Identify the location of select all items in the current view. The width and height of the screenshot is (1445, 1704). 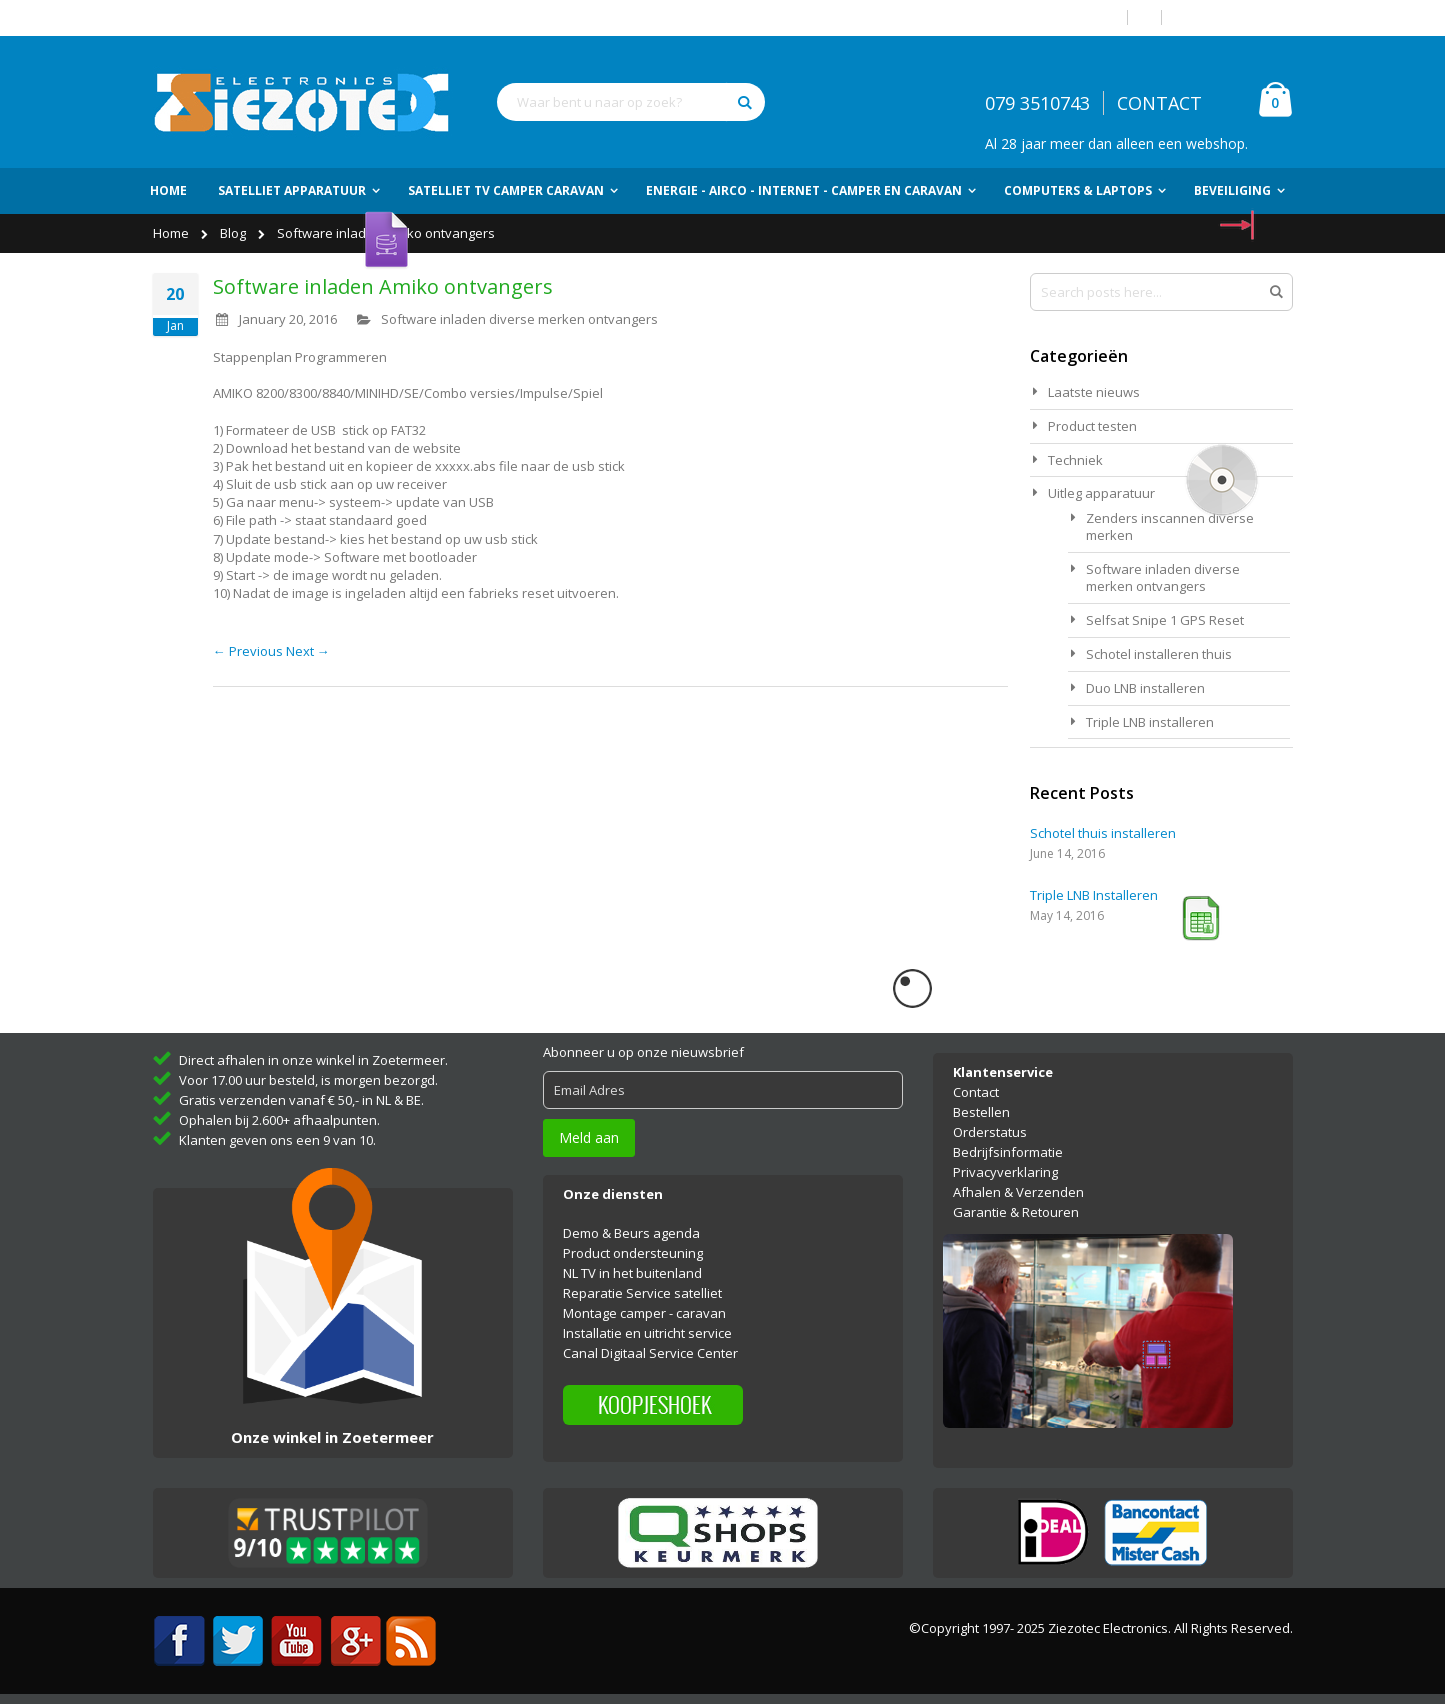
(1156, 1354).